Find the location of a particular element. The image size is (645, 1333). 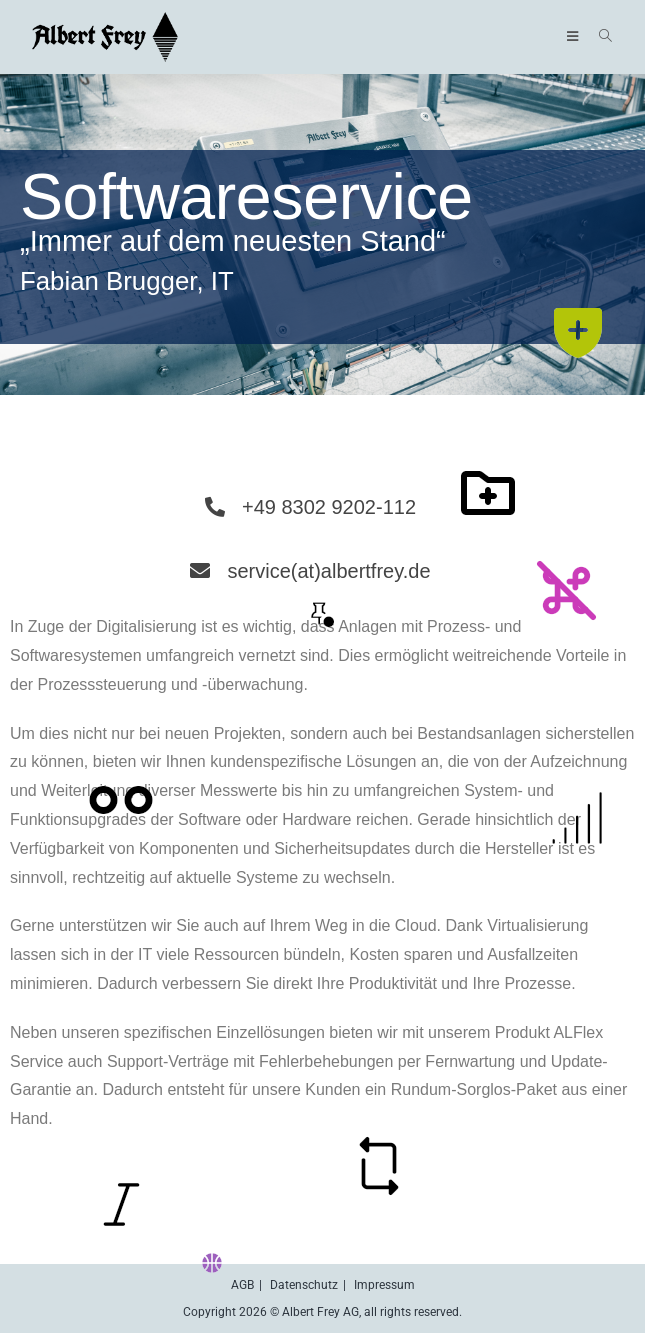

rotate device orientation is located at coordinates (379, 1166).